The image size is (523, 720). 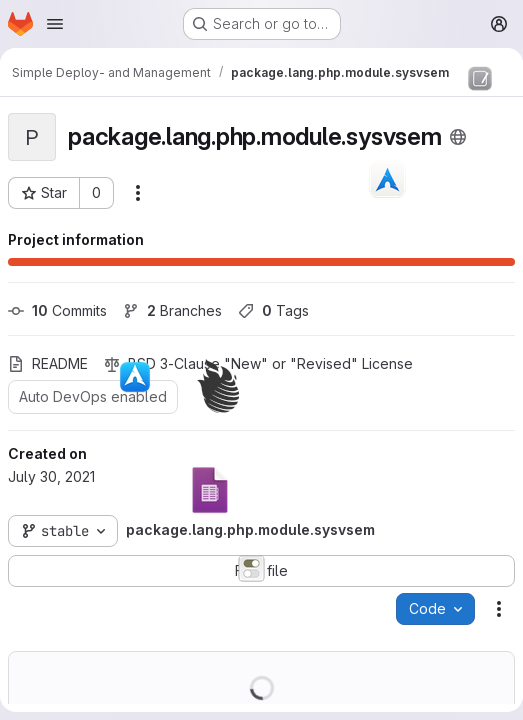 I want to click on open composer preferences, so click(x=480, y=79).